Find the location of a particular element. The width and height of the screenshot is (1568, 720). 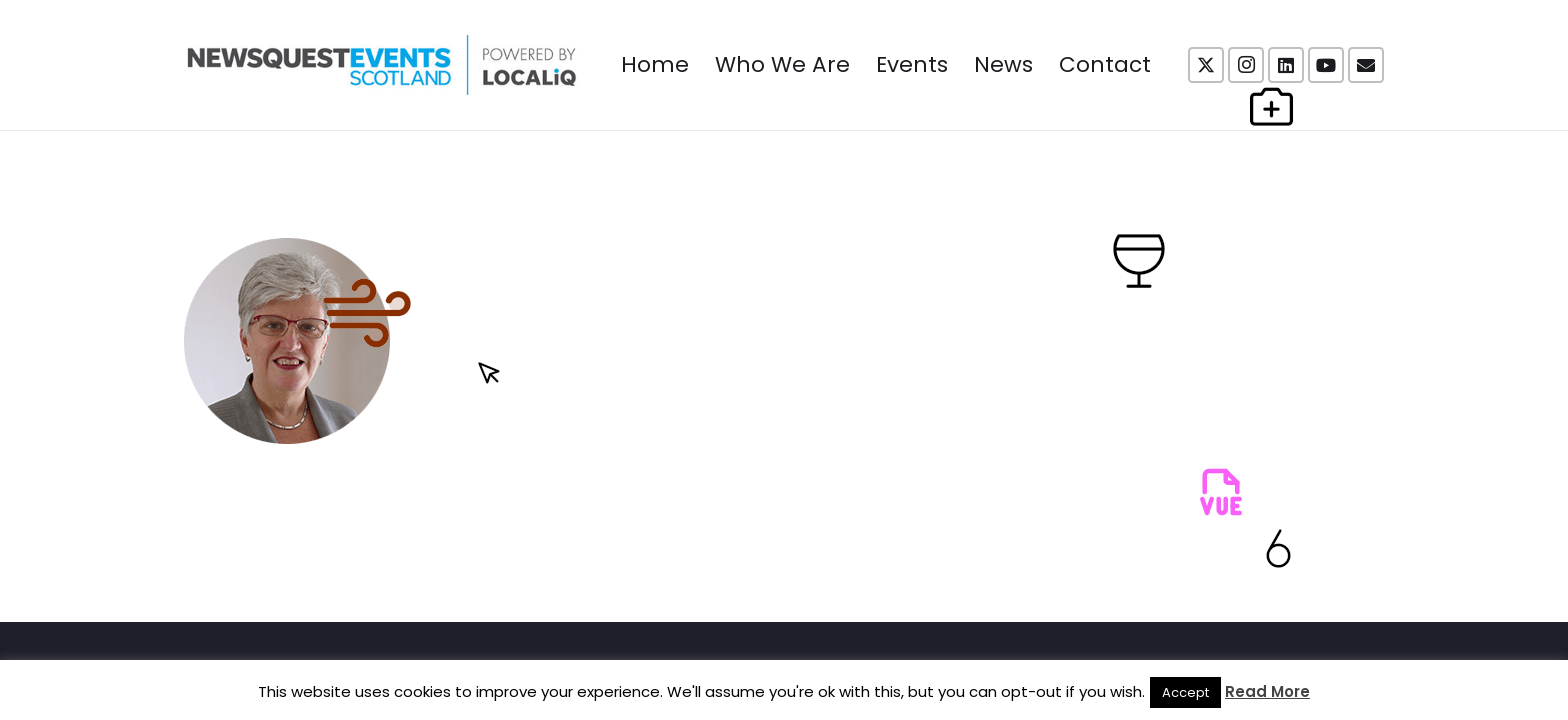

vue.js file type indicator is located at coordinates (1221, 492).